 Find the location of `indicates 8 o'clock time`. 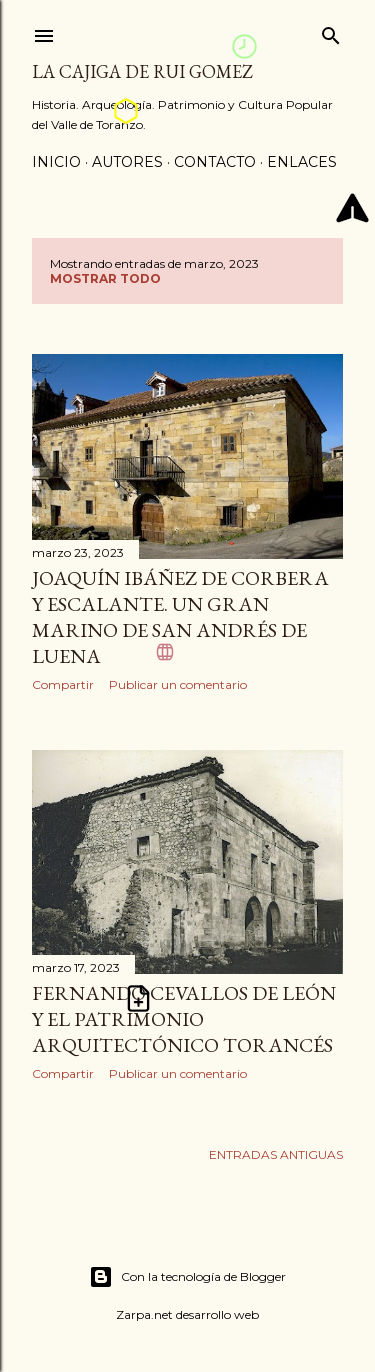

indicates 8 o'clock time is located at coordinates (244, 46).